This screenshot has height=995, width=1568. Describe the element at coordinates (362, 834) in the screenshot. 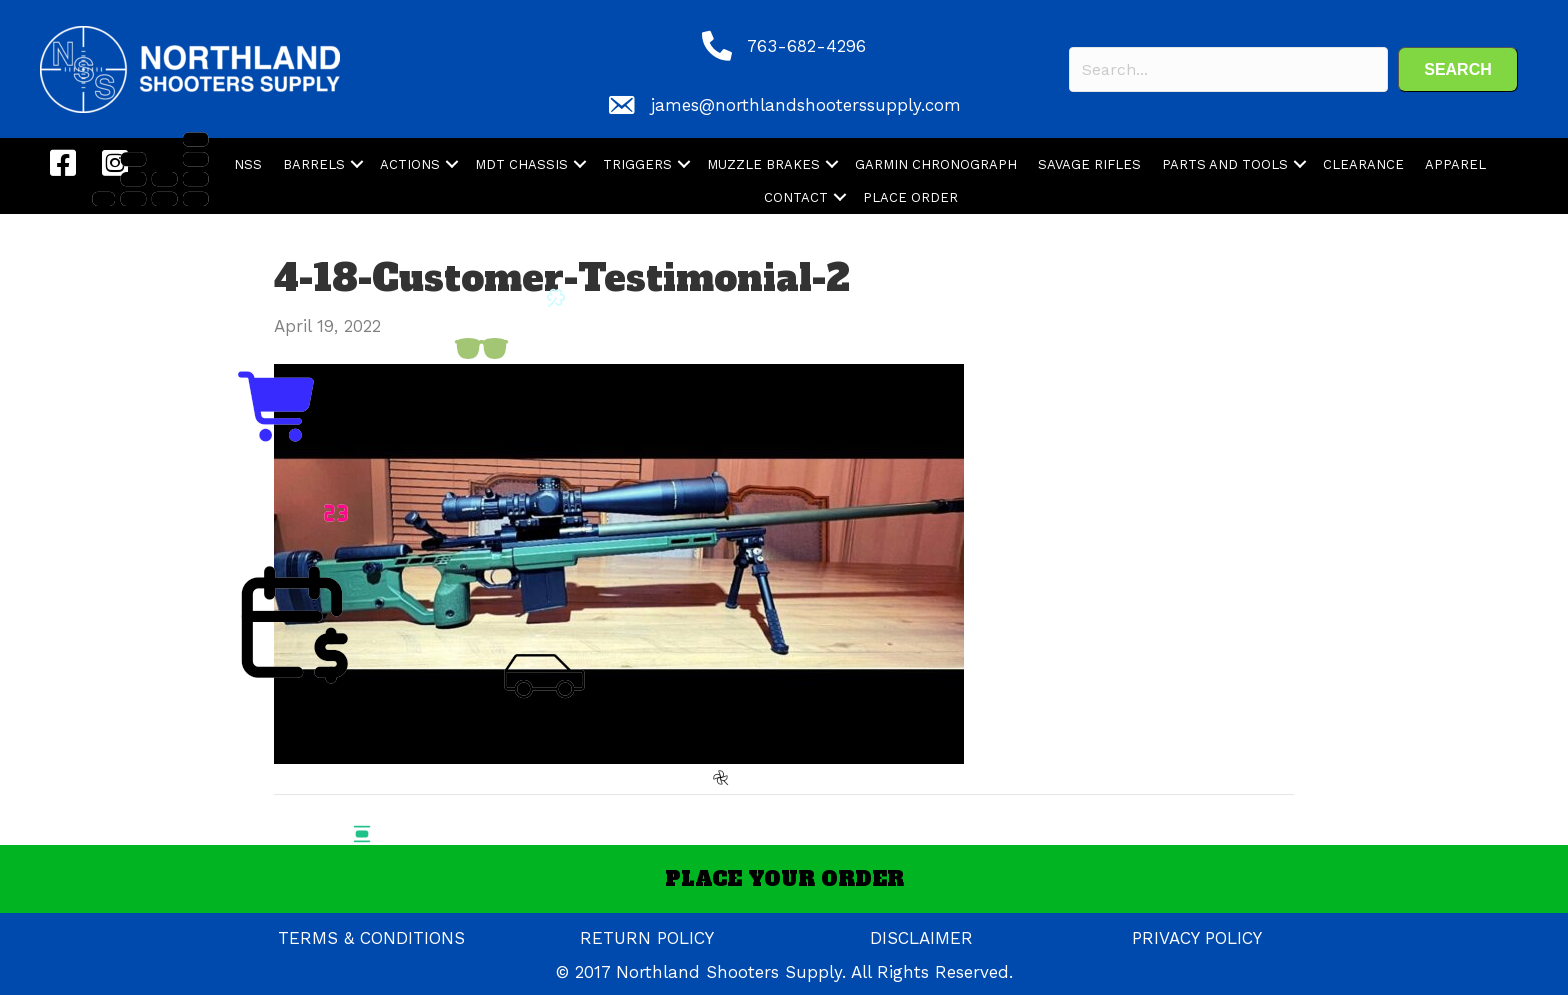

I see `distribute layers horizontally with equal spacing` at that location.